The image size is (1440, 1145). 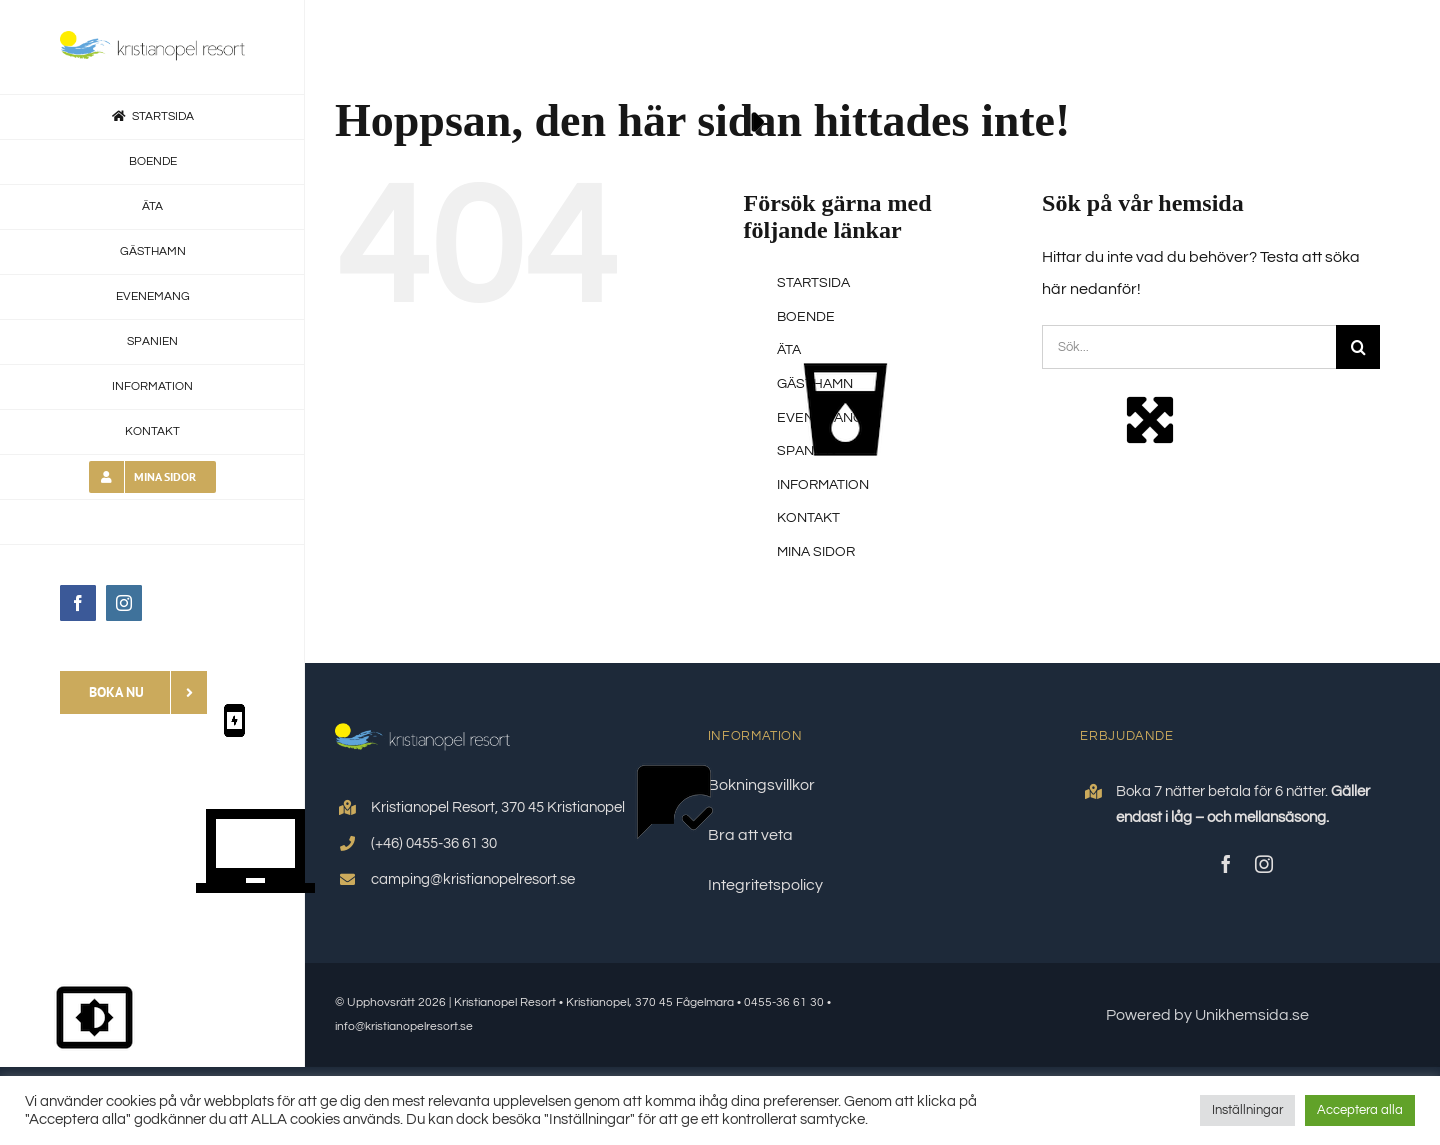 I want to click on navigate to the next item or screen, so click(x=757, y=122).